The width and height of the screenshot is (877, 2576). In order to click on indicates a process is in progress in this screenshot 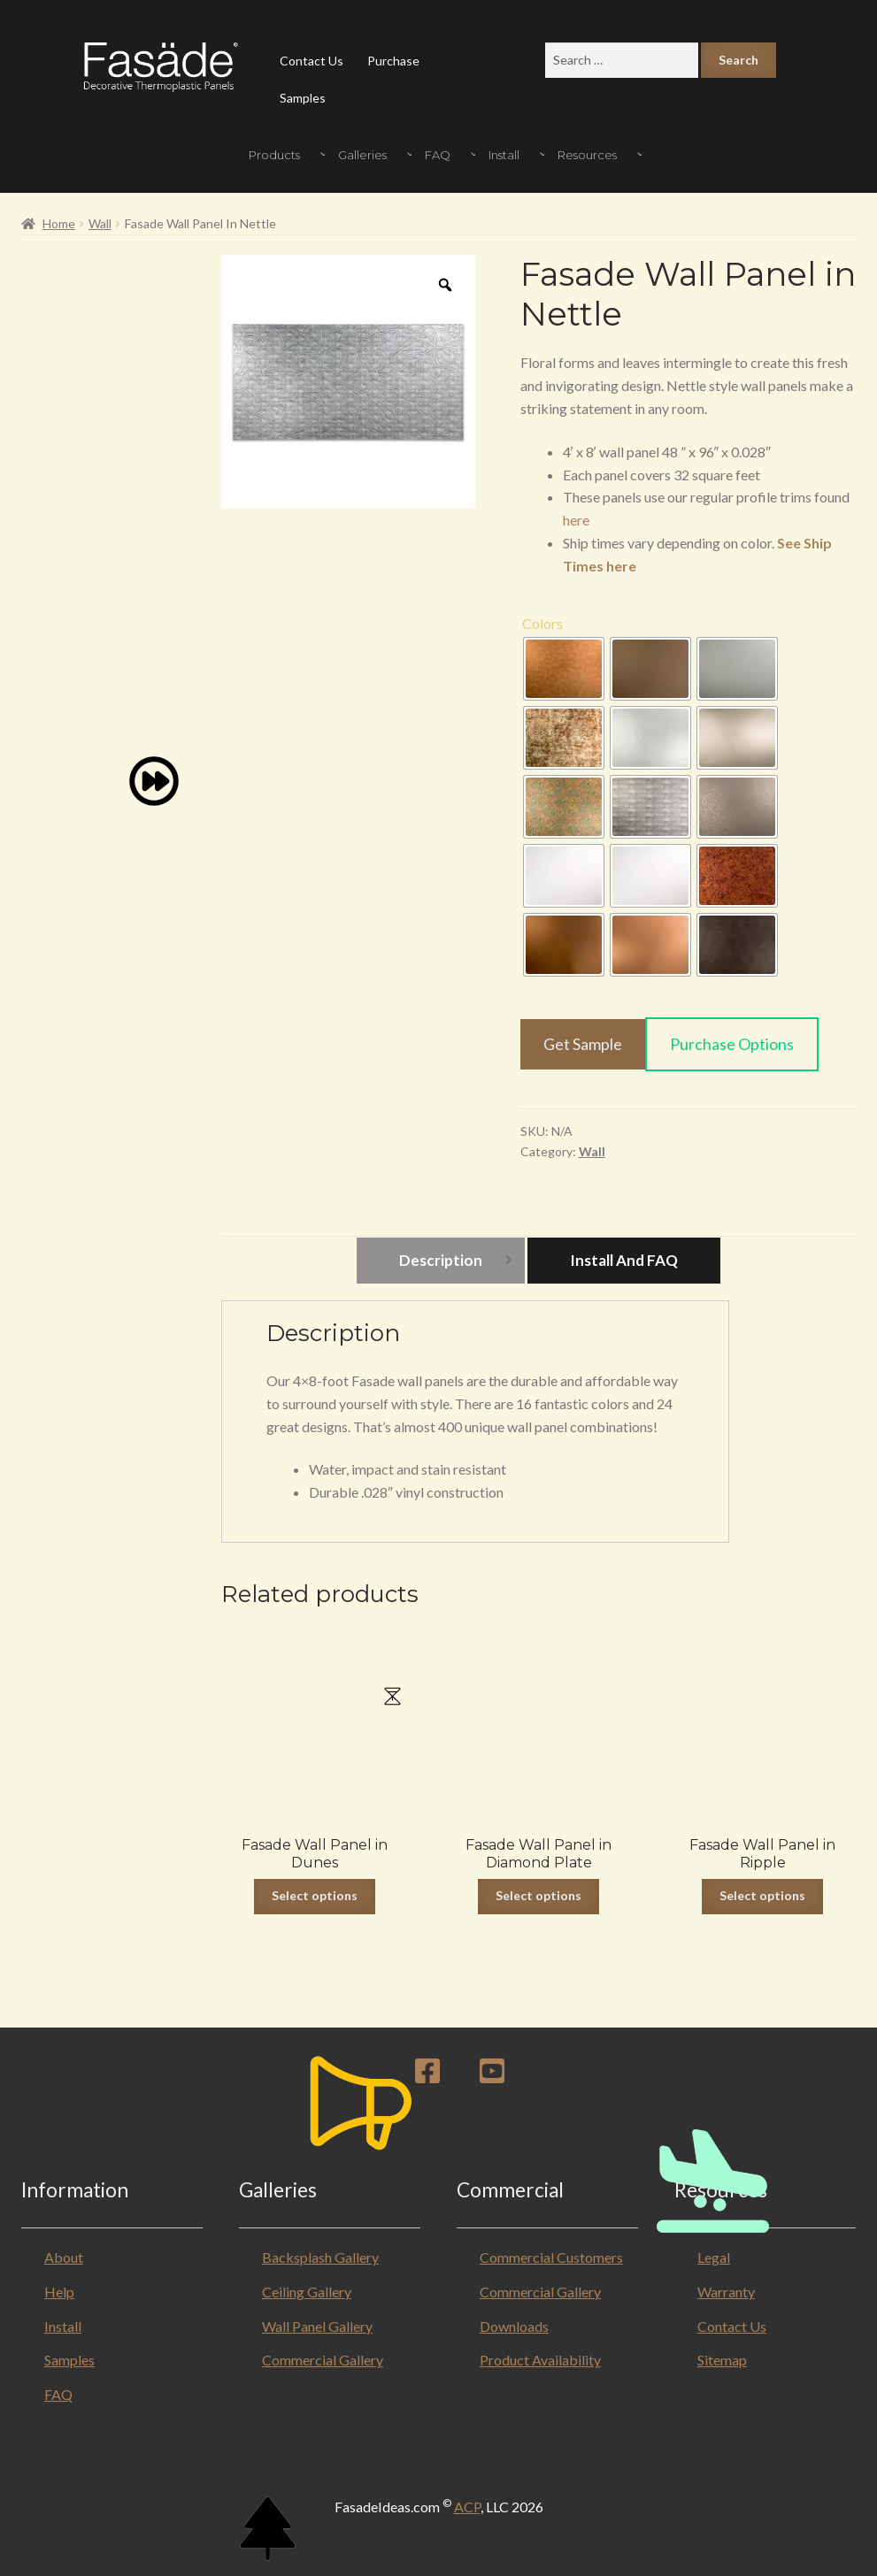, I will do `click(392, 1696)`.